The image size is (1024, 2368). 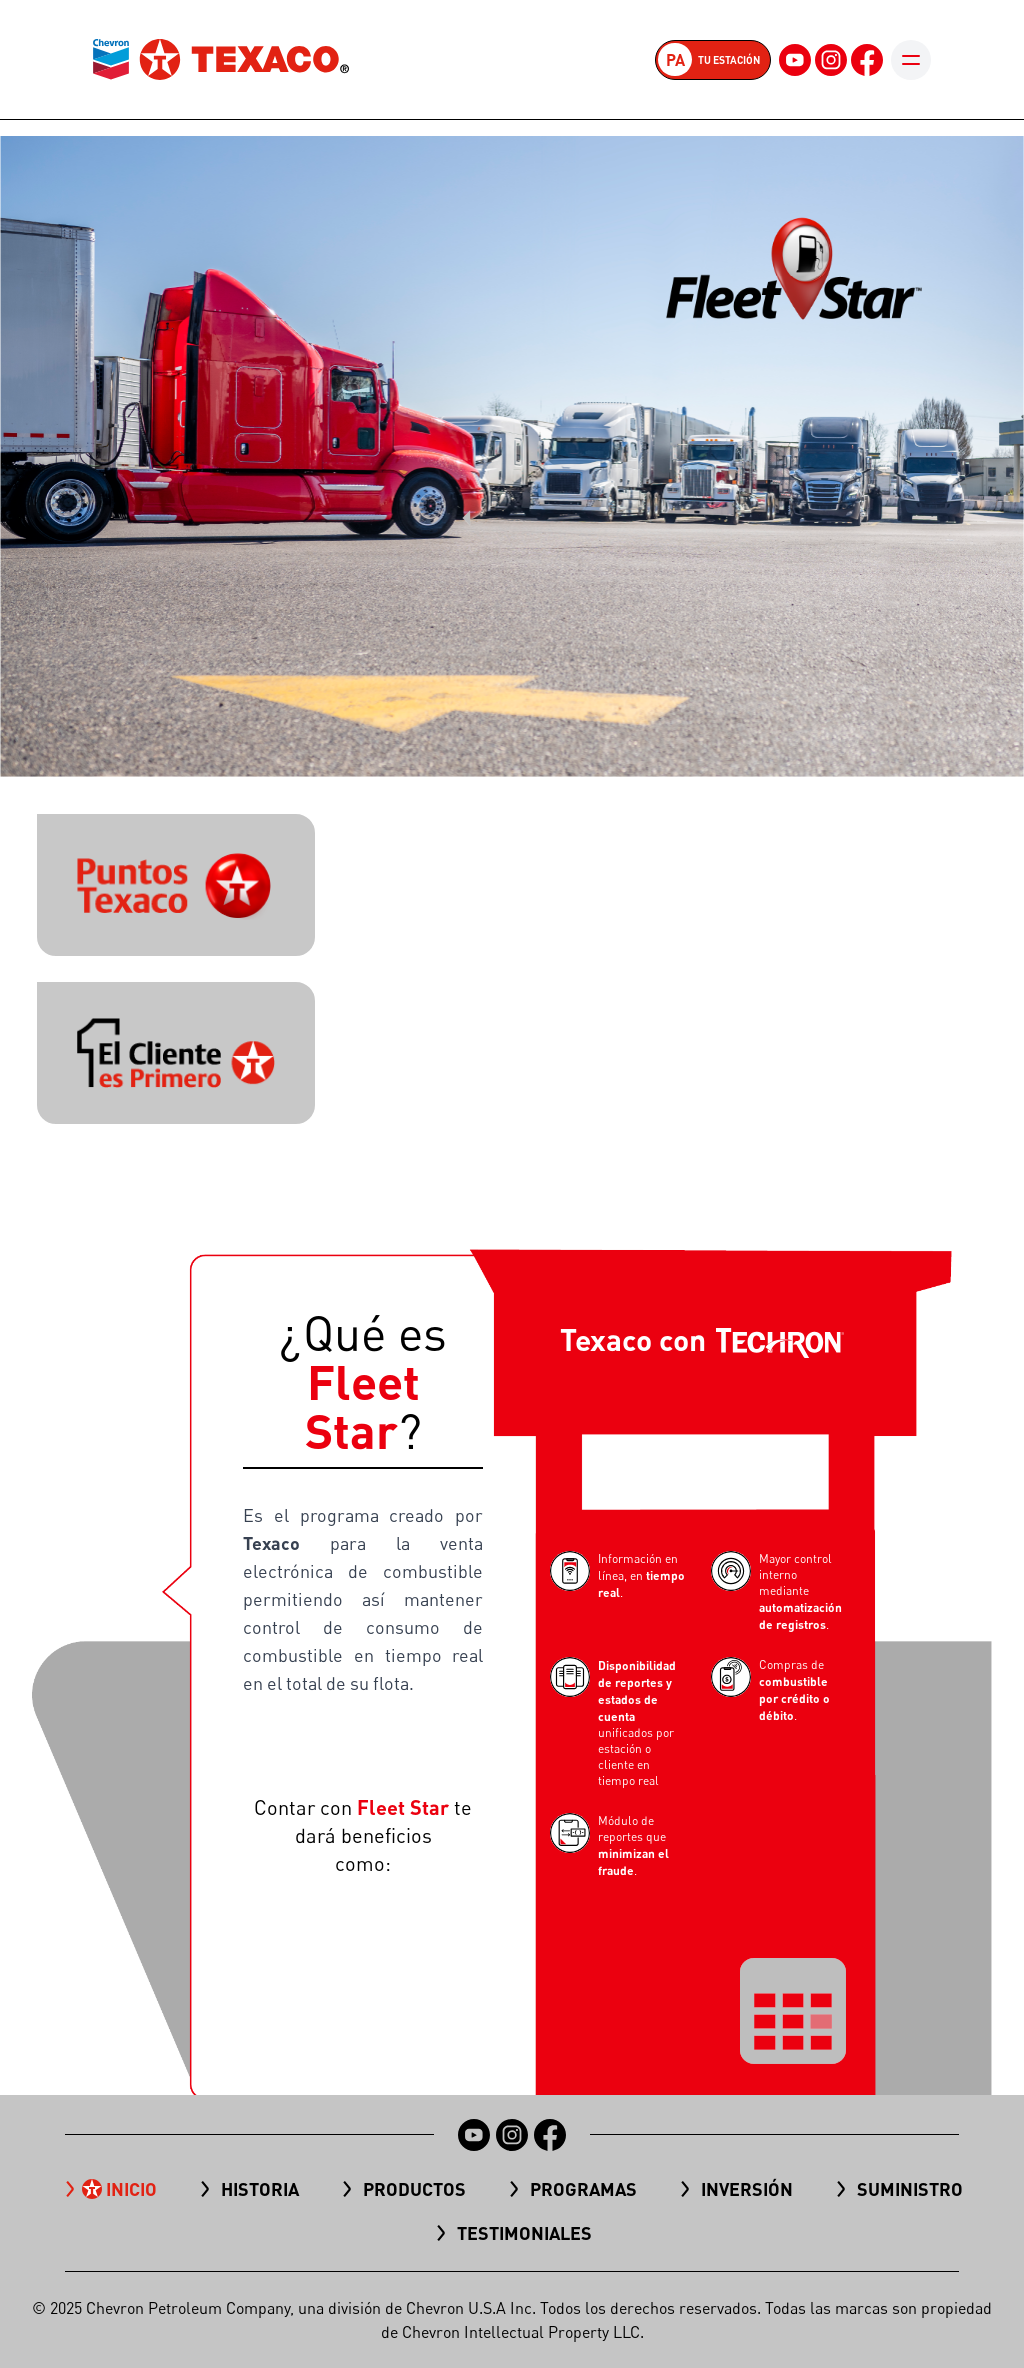 I want to click on indicates a calendar file type, so click(x=796, y=2014).